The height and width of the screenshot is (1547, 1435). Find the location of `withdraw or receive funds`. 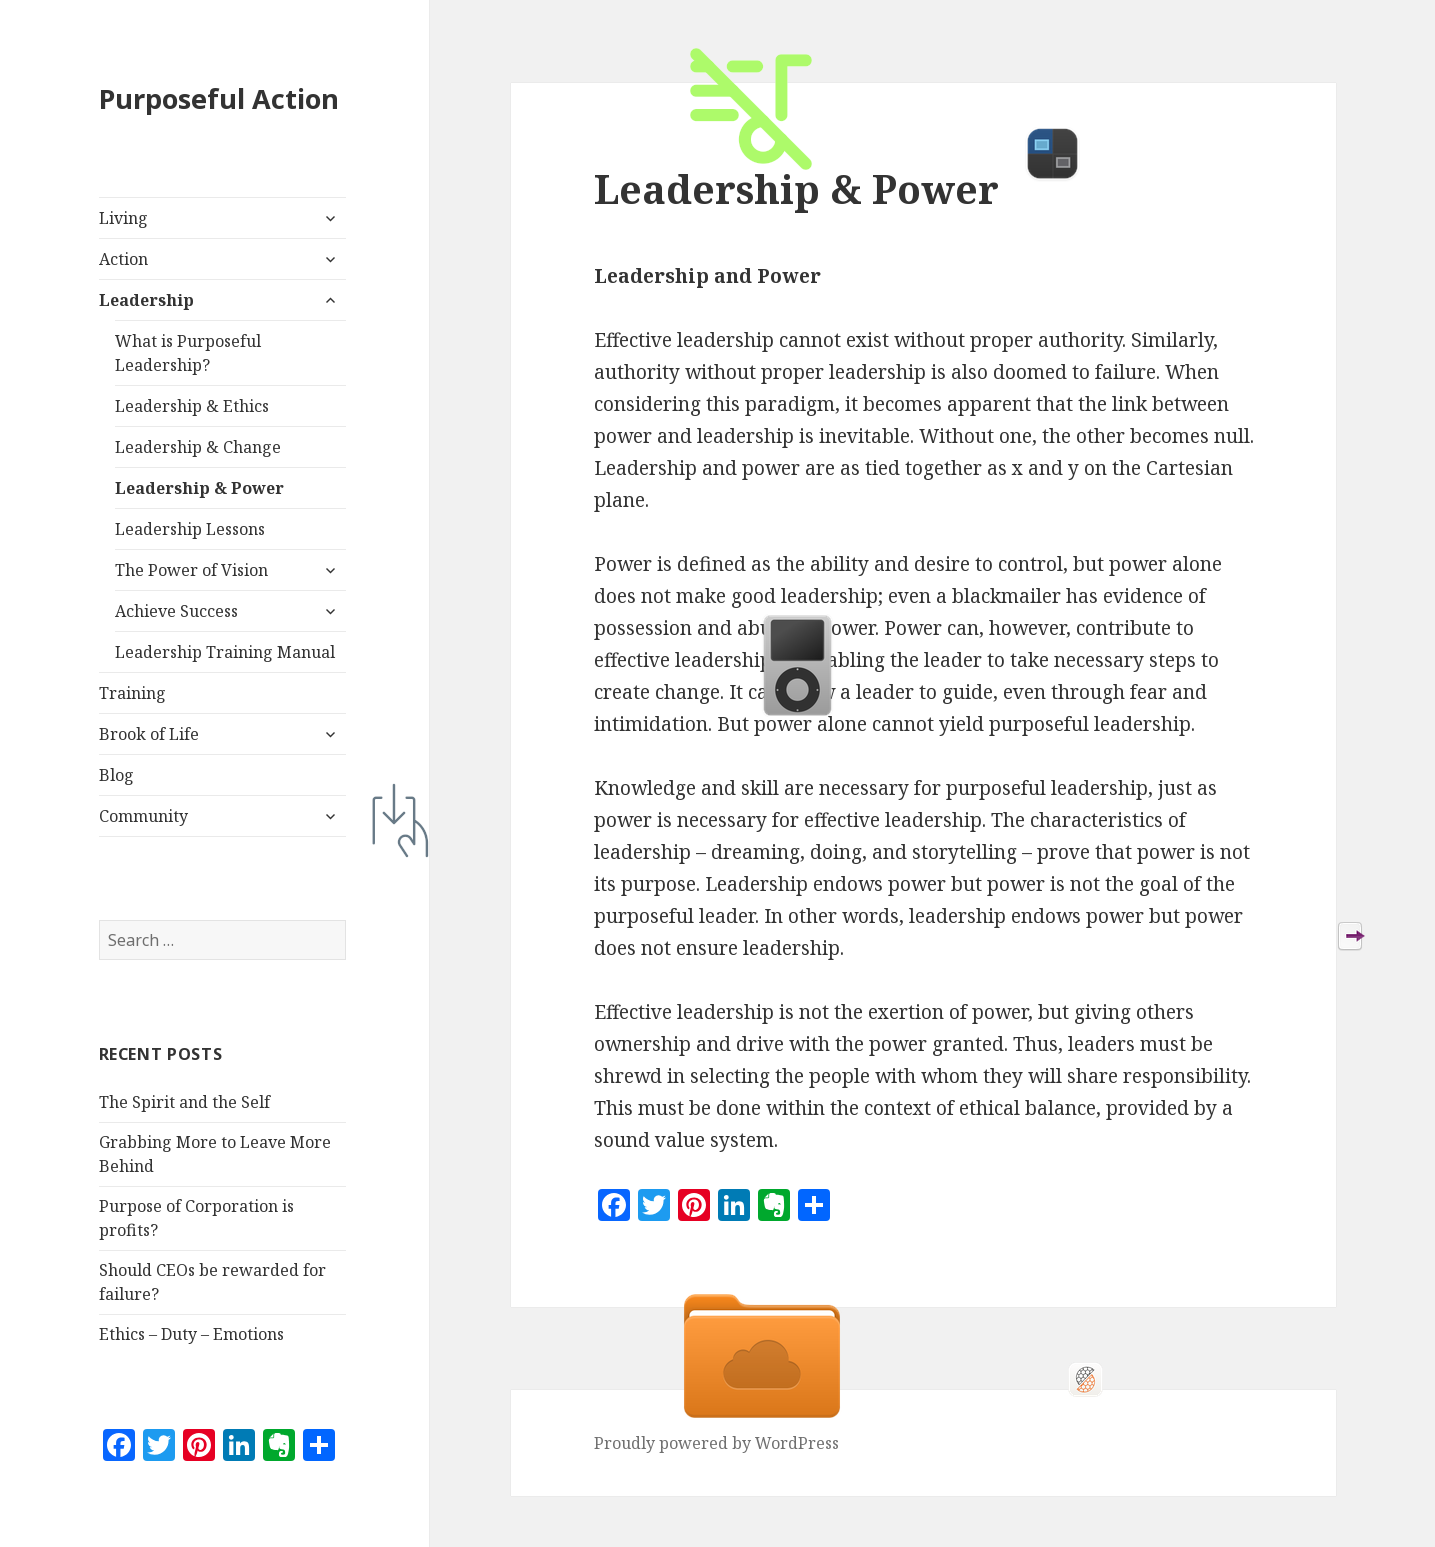

withdraw or receive funds is located at coordinates (396, 820).